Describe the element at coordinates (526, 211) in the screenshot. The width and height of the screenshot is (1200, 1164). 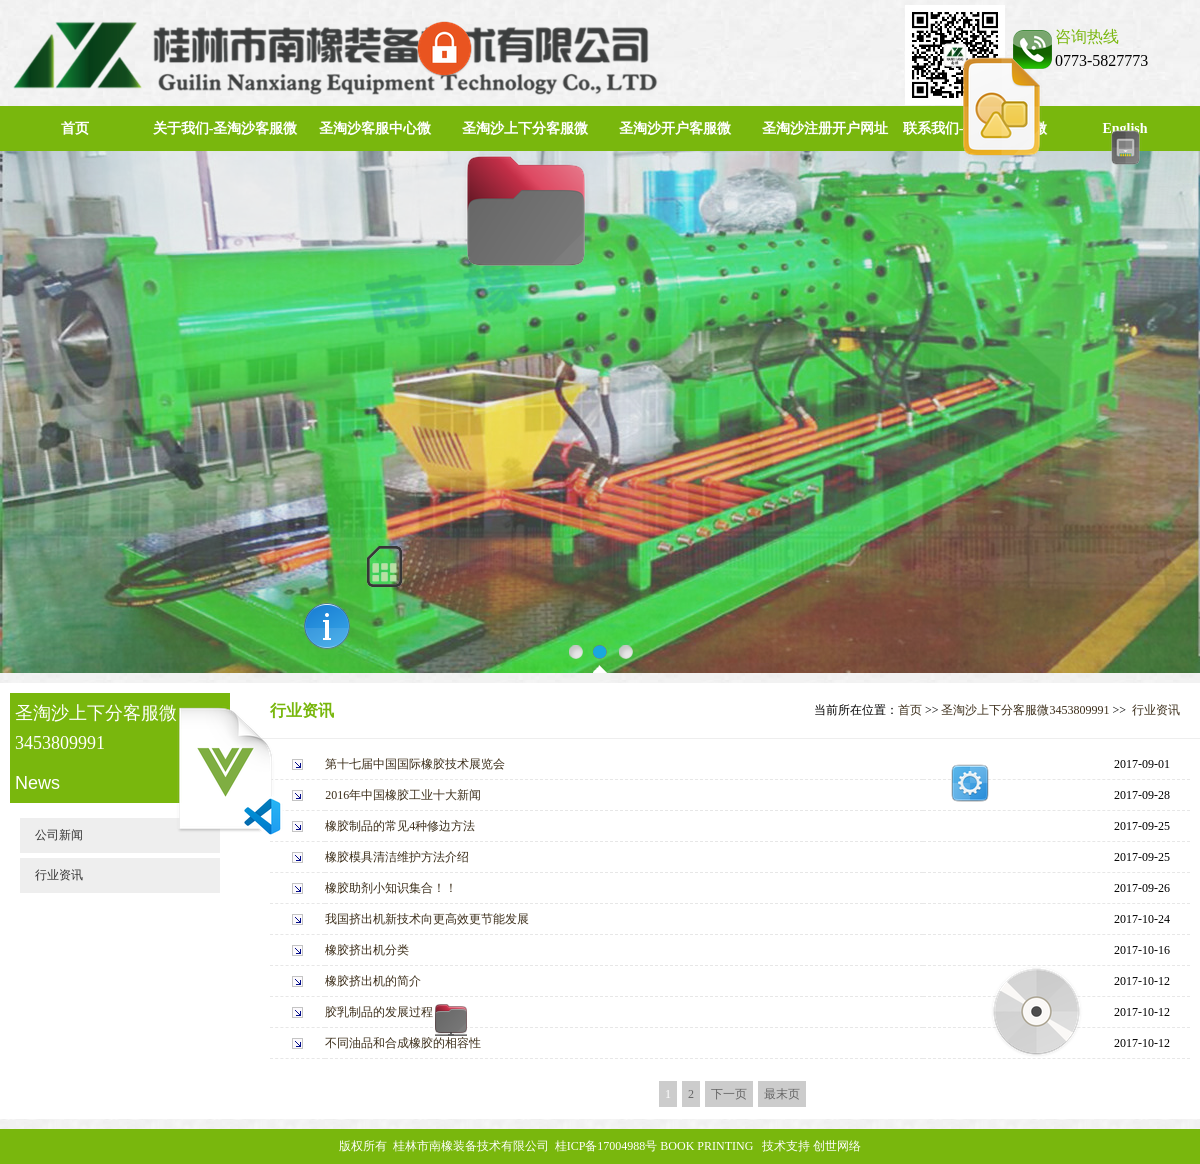
I see `an open folder in the file system` at that location.